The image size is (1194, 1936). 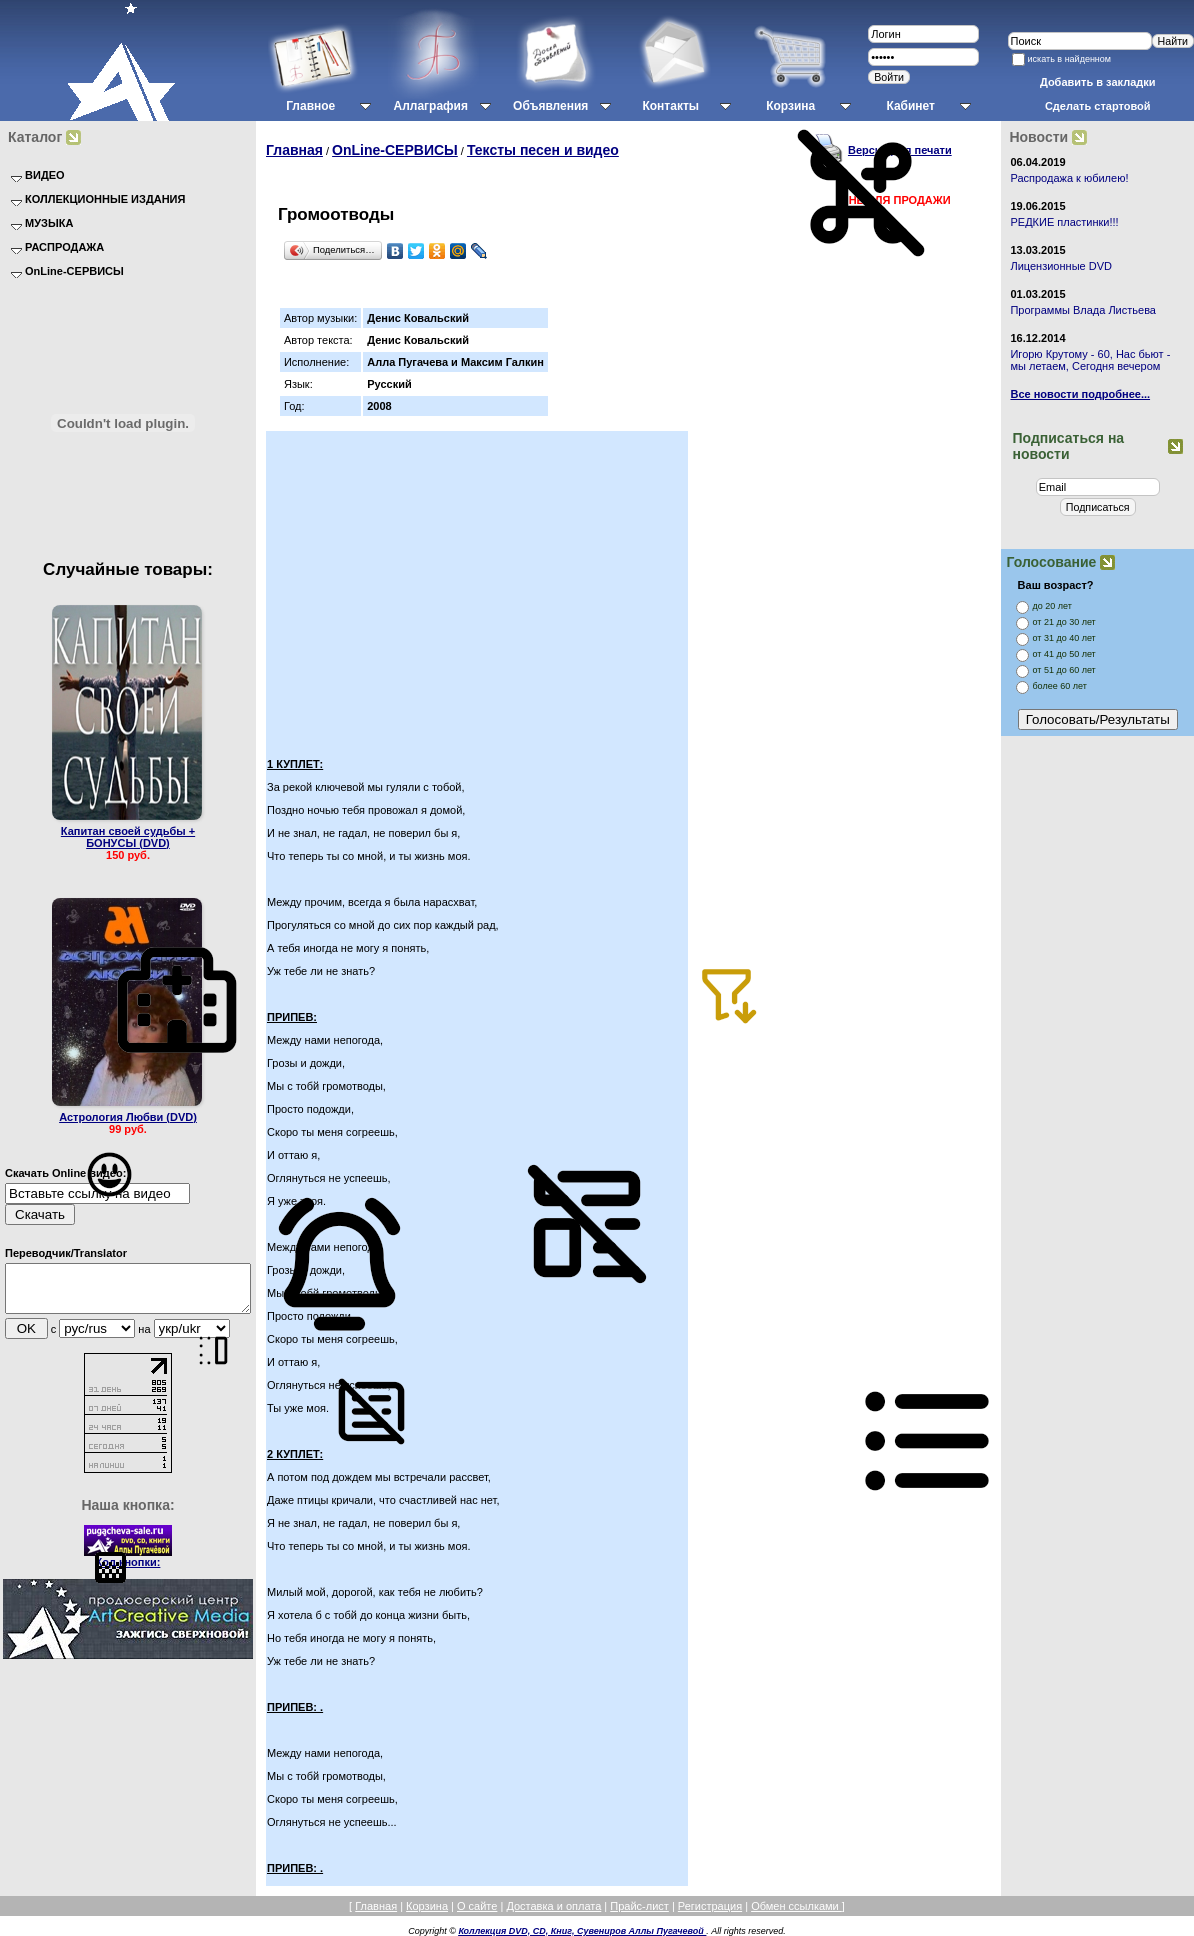 What do you see at coordinates (861, 193) in the screenshot?
I see `command key shortcut disabled` at bounding box center [861, 193].